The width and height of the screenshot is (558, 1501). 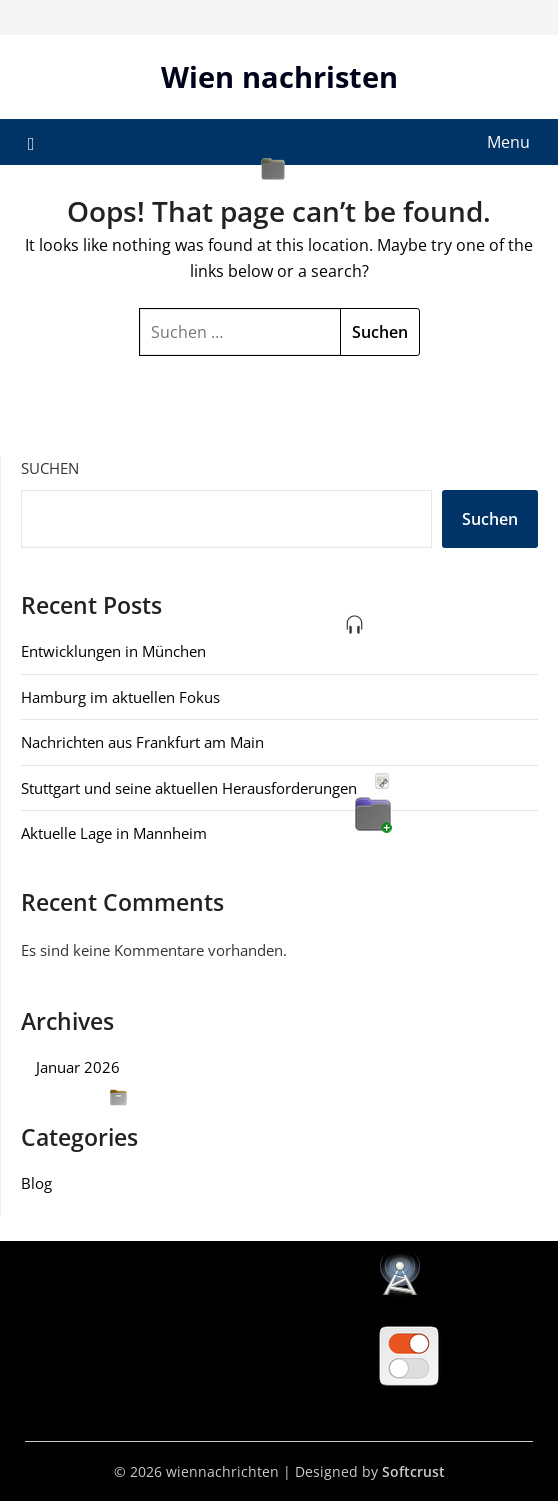 What do you see at coordinates (382, 781) in the screenshot?
I see `open the documents app` at bounding box center [382, 781].